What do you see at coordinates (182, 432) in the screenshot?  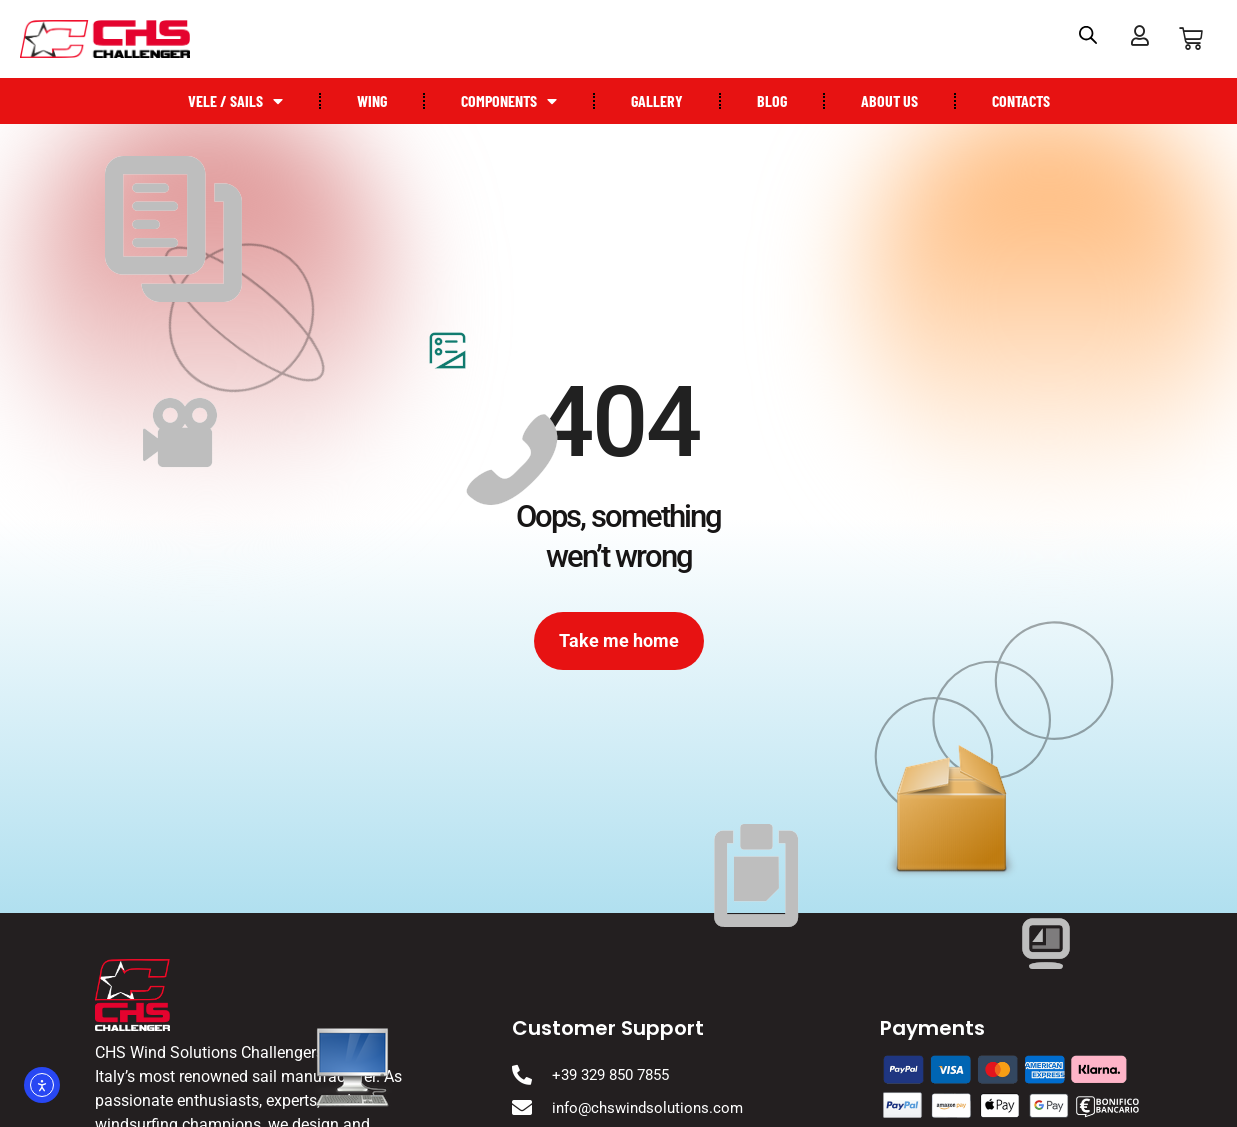 I see `access video camera or recording features` at bounding box center [182, 432].